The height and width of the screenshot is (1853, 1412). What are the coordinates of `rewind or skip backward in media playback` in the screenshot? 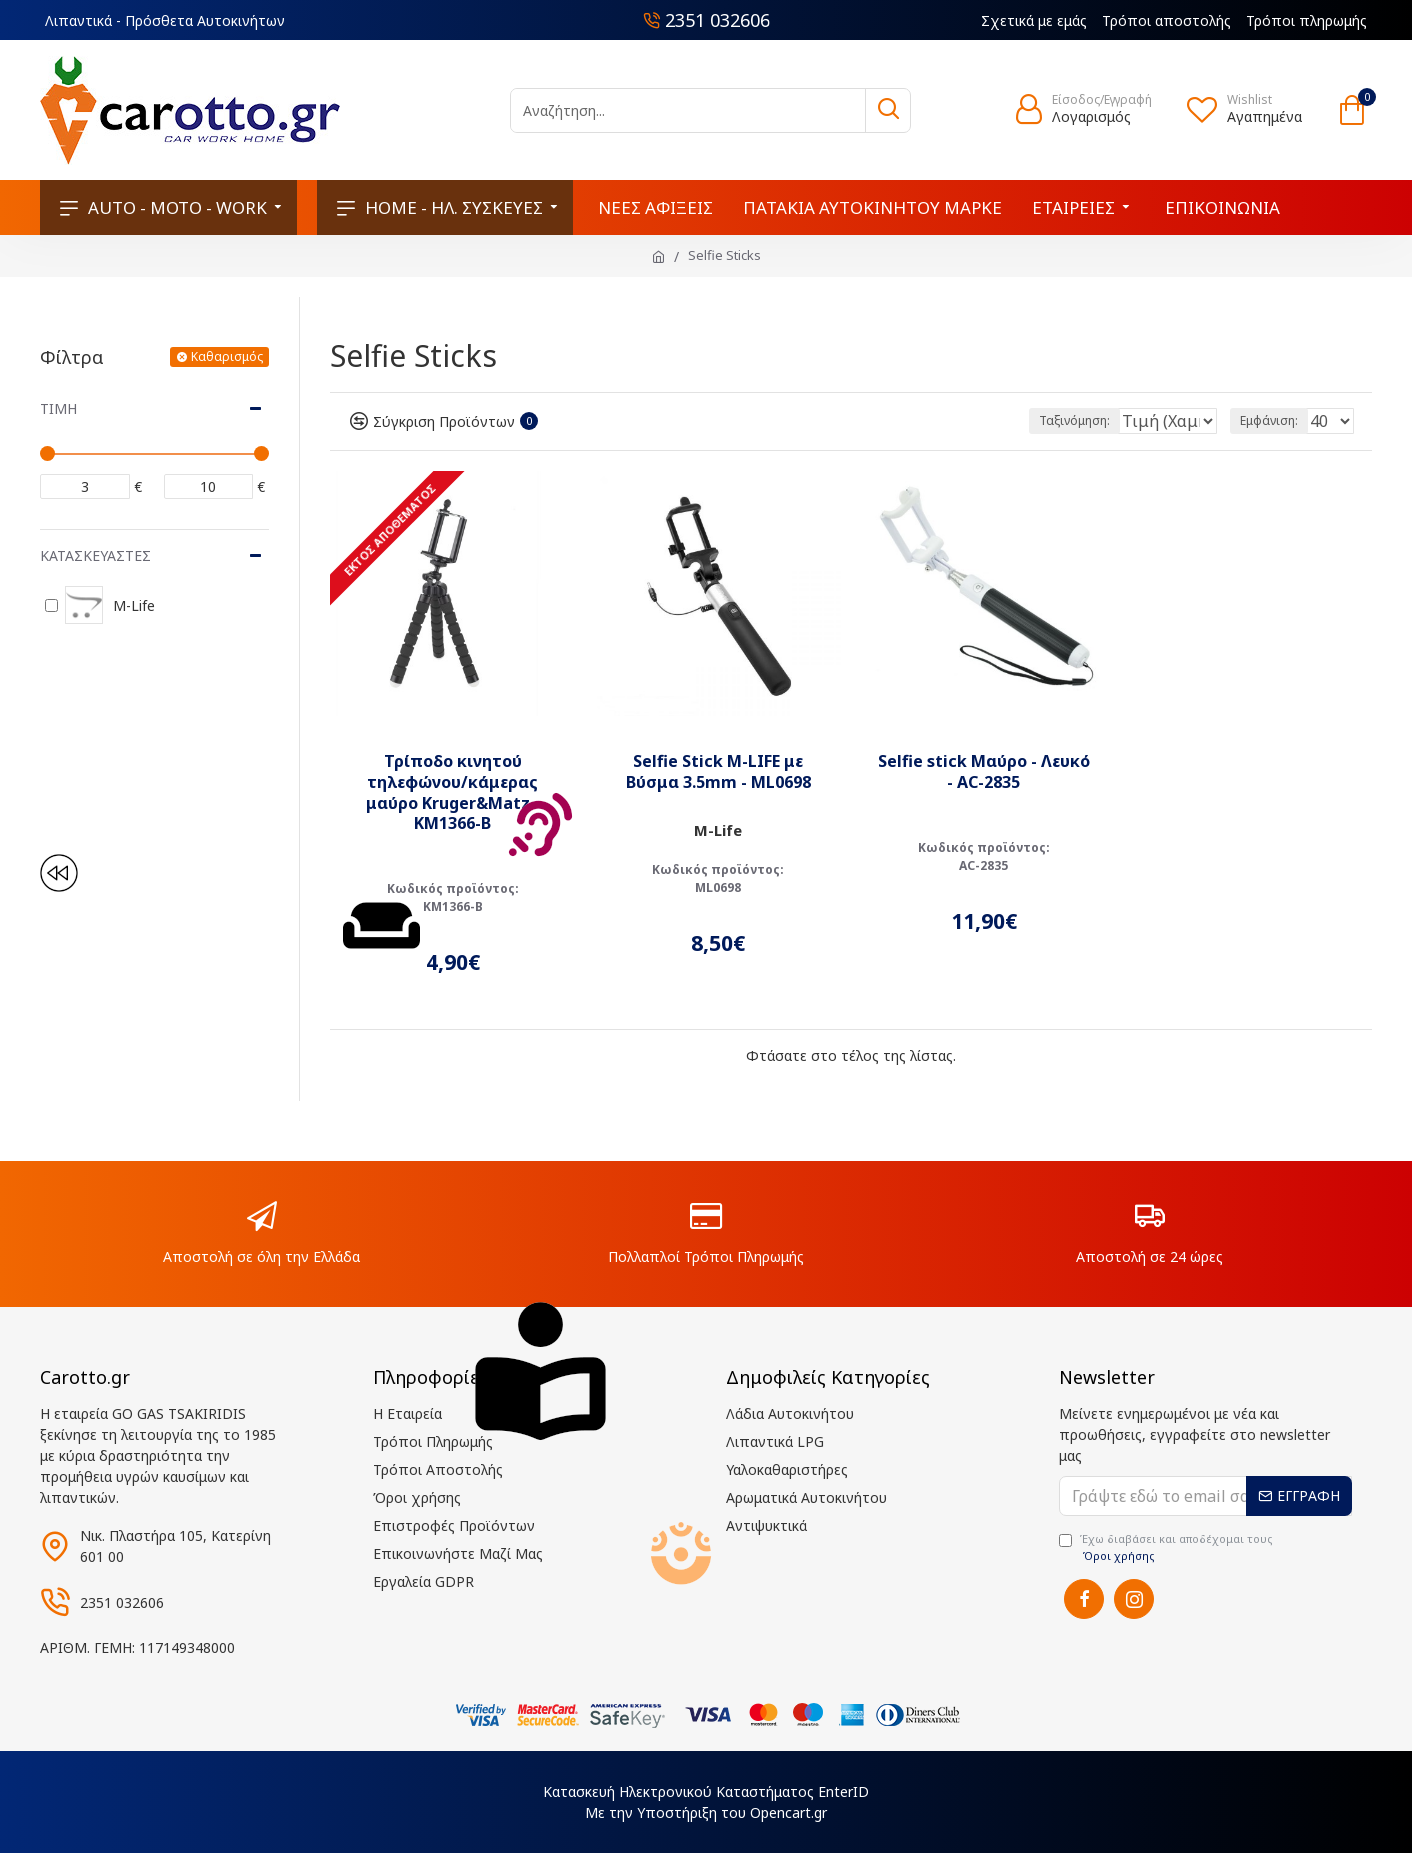 It's located at (59, 873).